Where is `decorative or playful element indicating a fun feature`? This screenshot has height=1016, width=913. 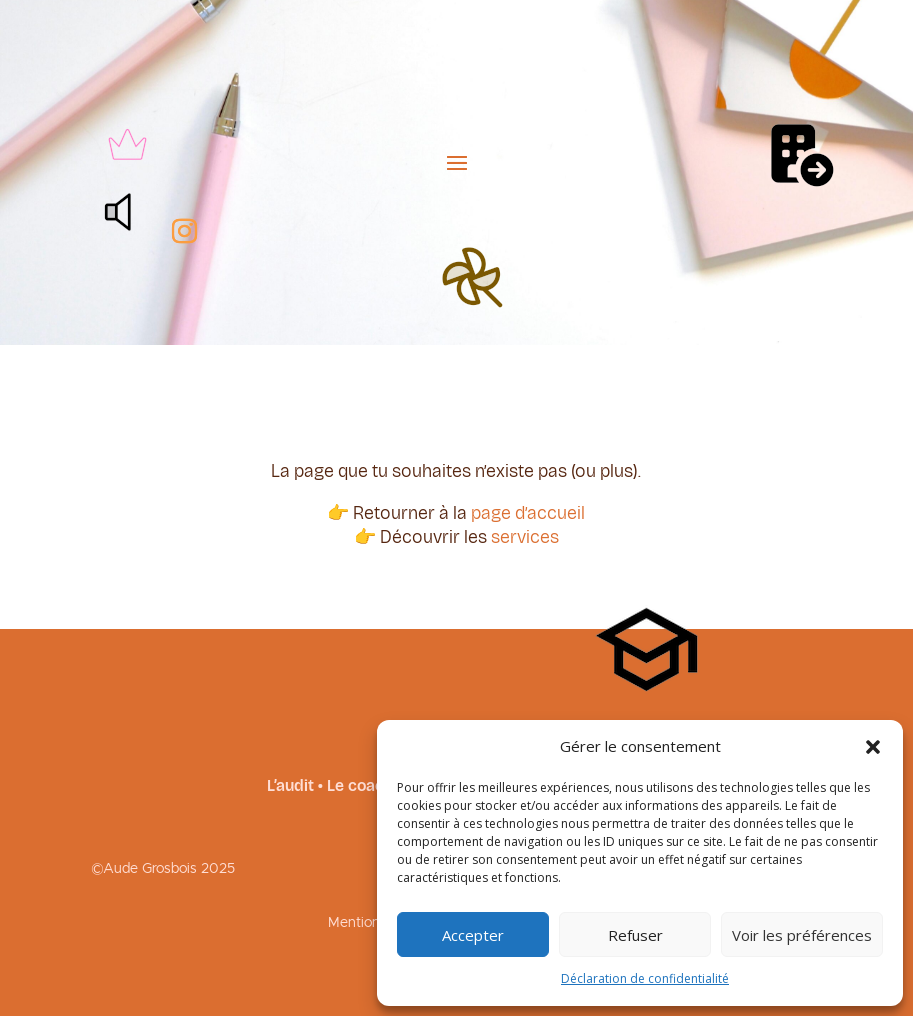
decorative or playful element indicating a fun feature is located at coordinates (473, 278).